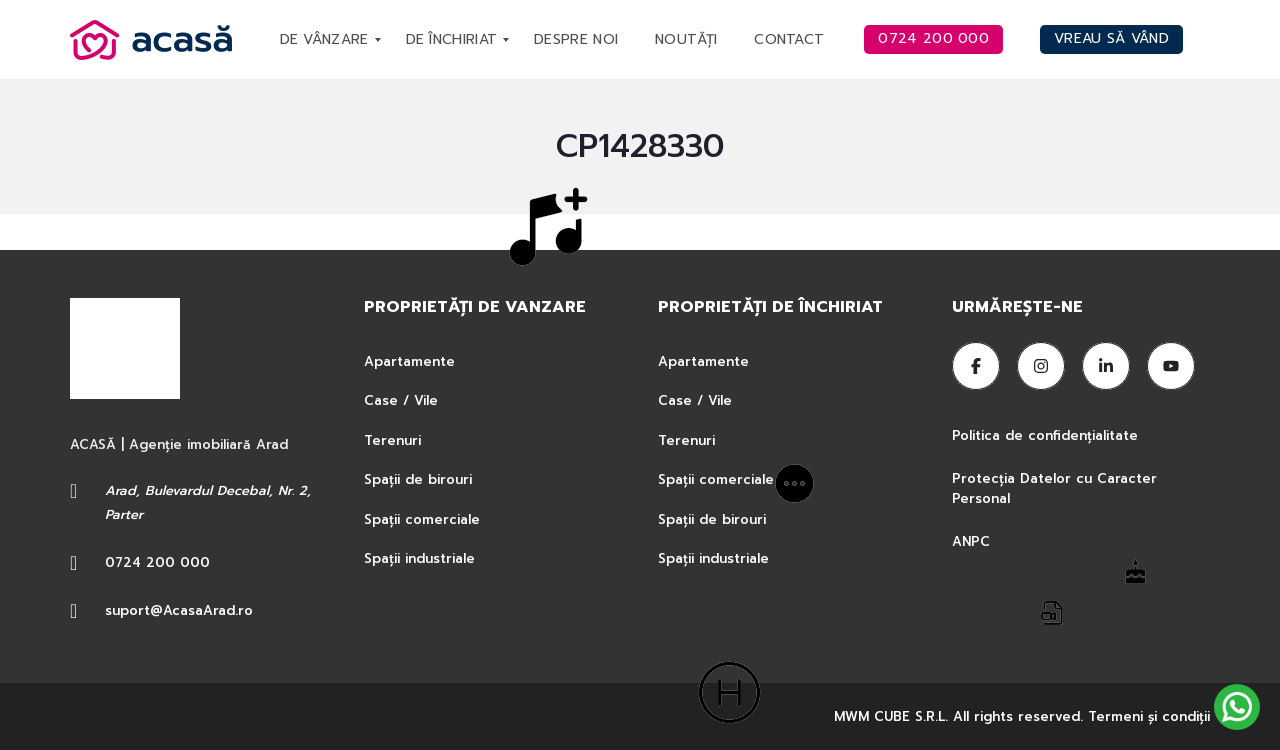  What do you see at coordinates (794, 483) in the screenshot?
I see `access more options or actions` at bounding box center [794, 483].